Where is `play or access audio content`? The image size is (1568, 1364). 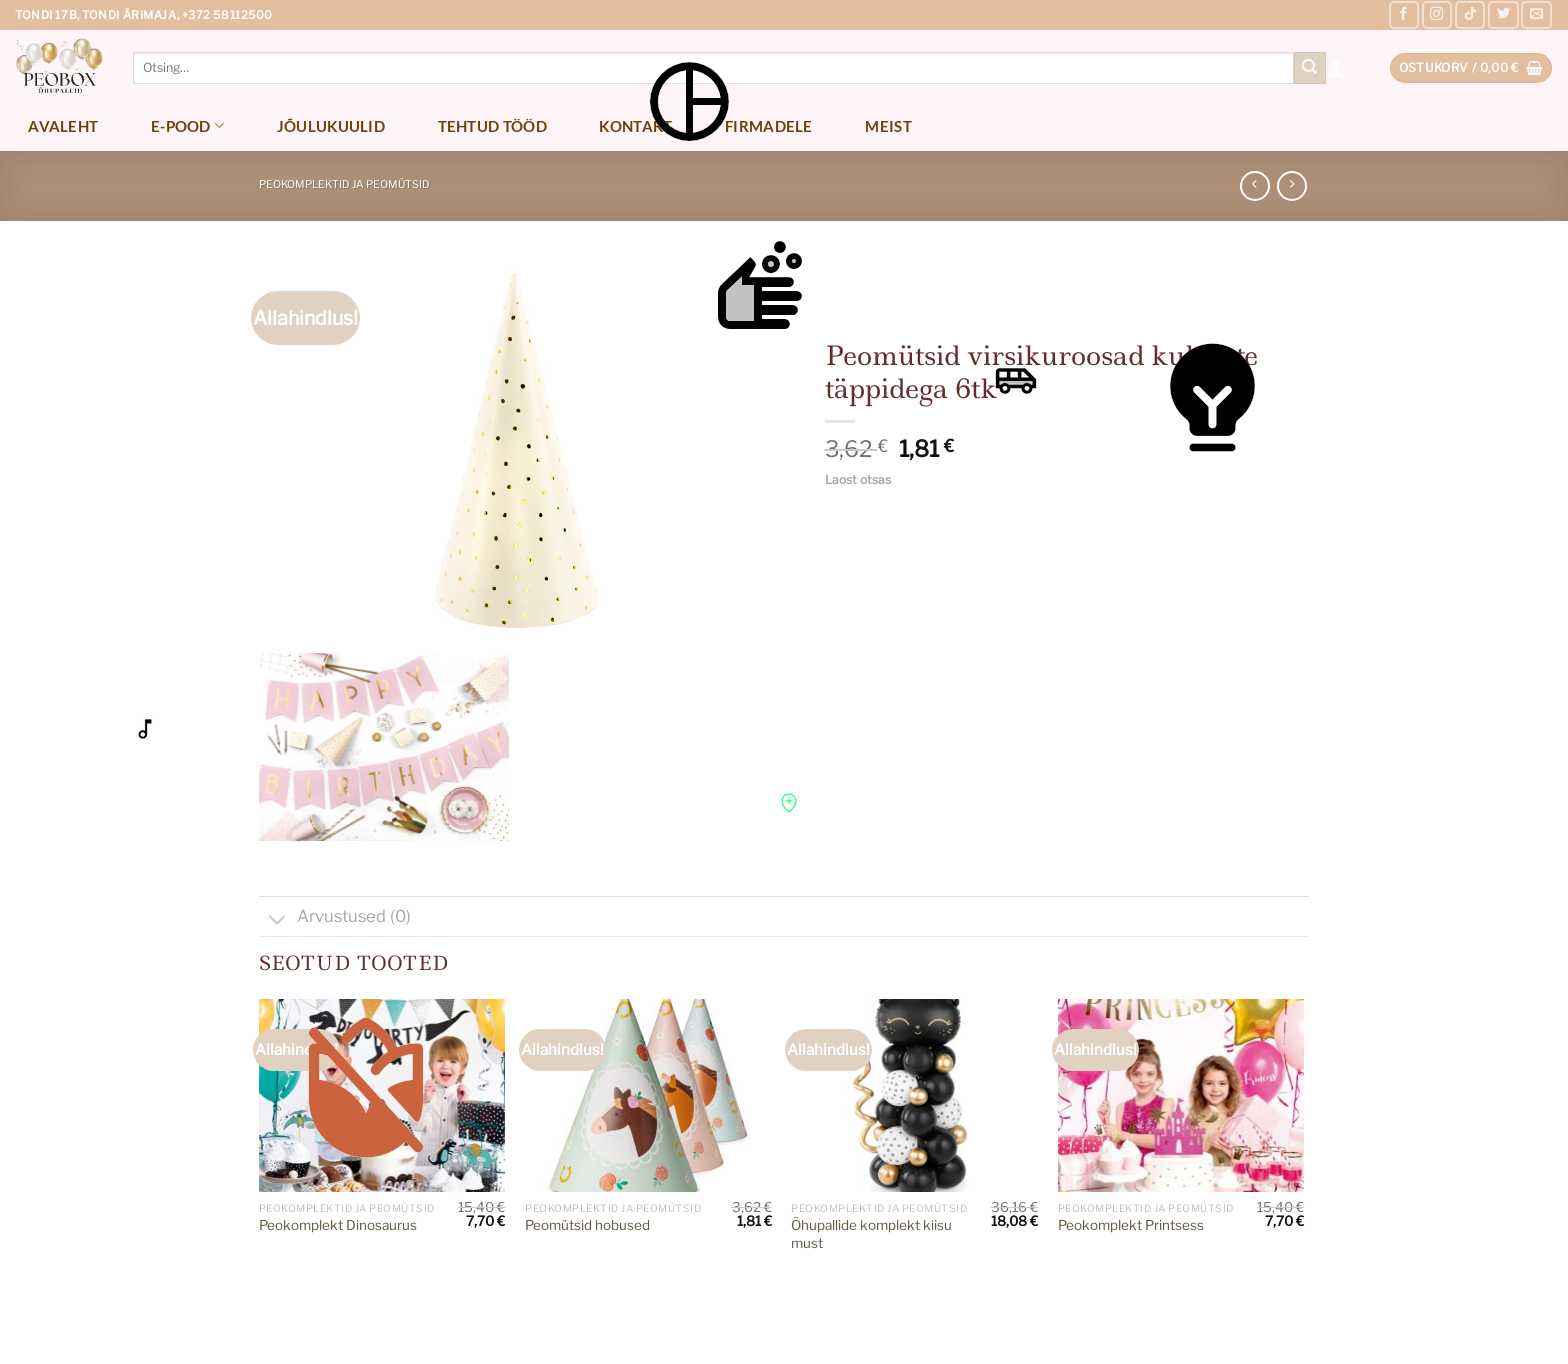 play or access audio content is located at coordinates (145, 729).